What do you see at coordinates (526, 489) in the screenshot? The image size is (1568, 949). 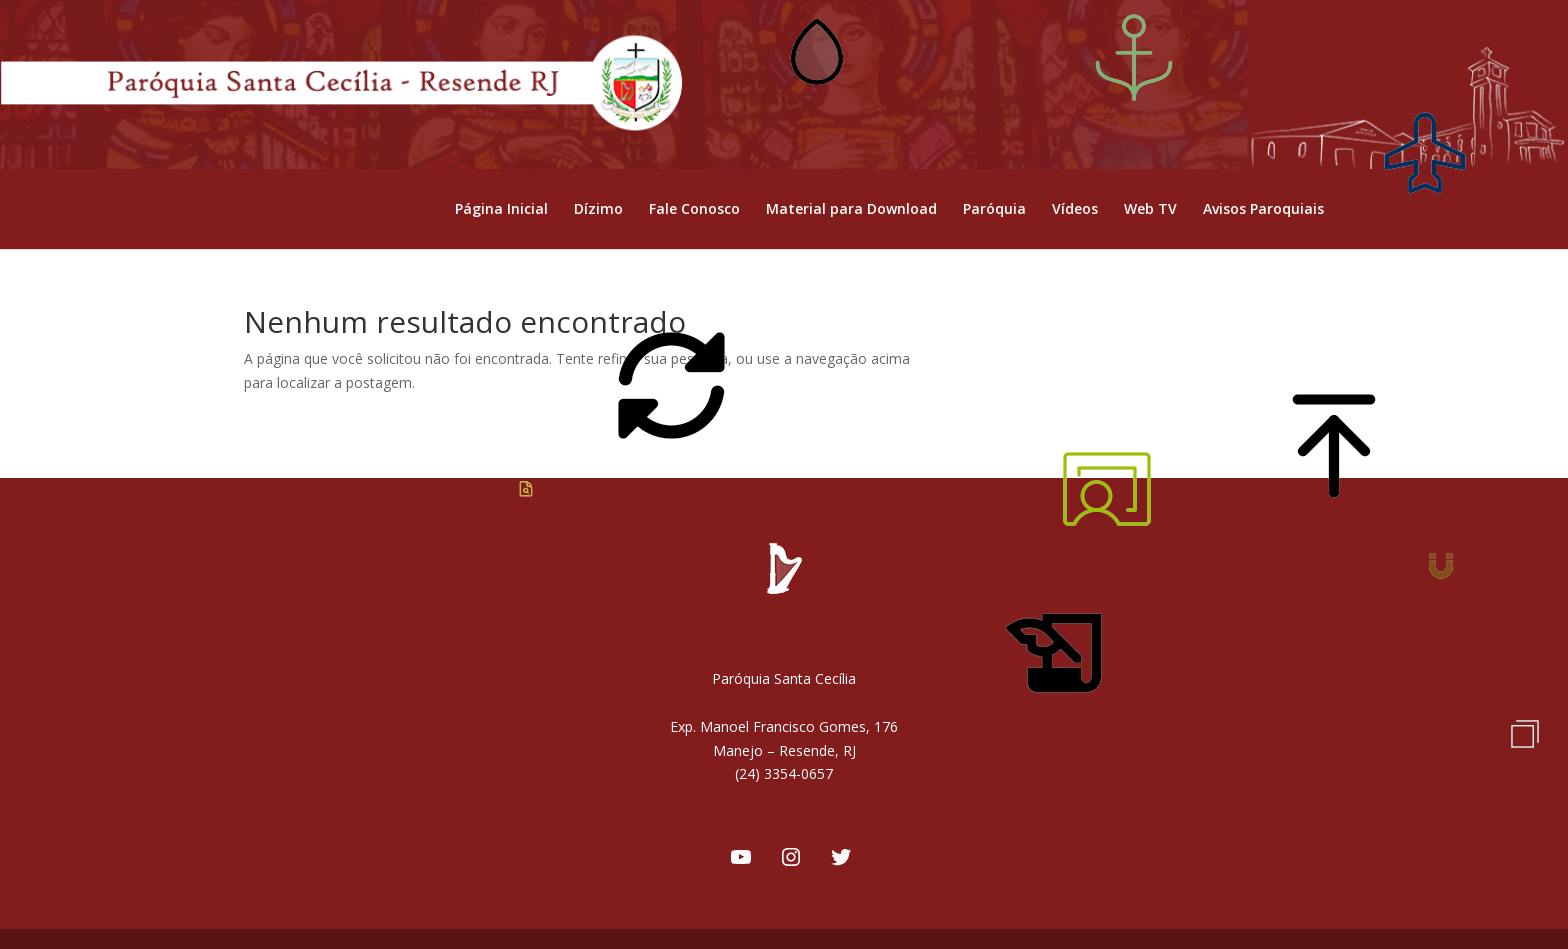 I see `search within a document` at bounding box center [526, 489].